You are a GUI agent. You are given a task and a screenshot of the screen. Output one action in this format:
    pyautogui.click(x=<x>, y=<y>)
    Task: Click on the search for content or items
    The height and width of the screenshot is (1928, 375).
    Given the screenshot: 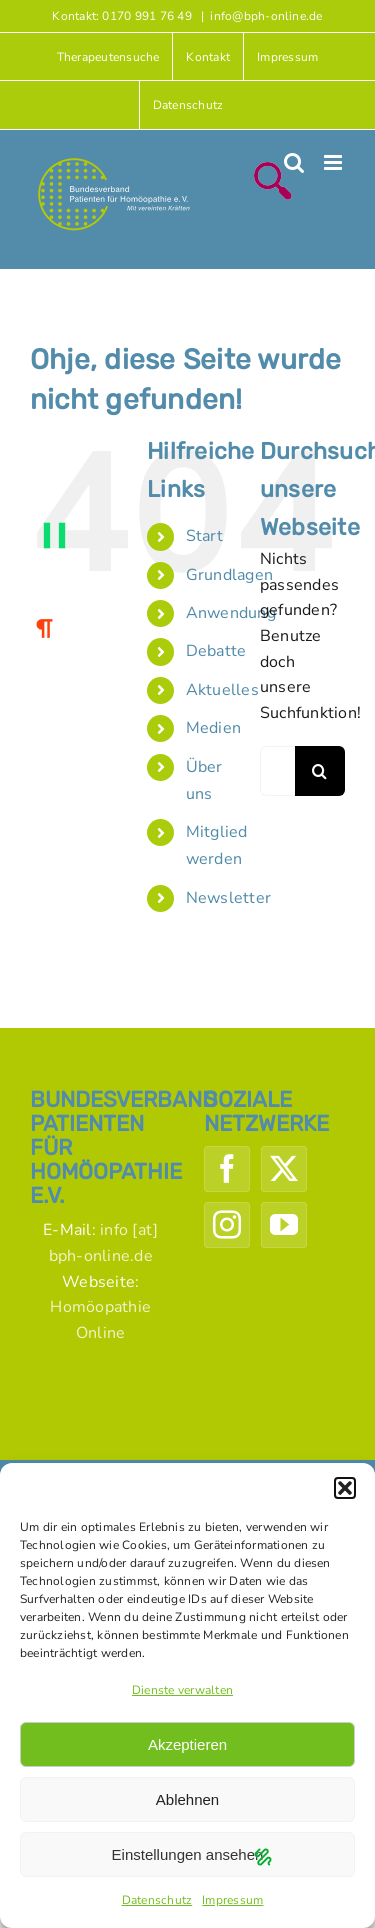 What is the action you would take?
    pyautogui.click(x=273, y=181)
    